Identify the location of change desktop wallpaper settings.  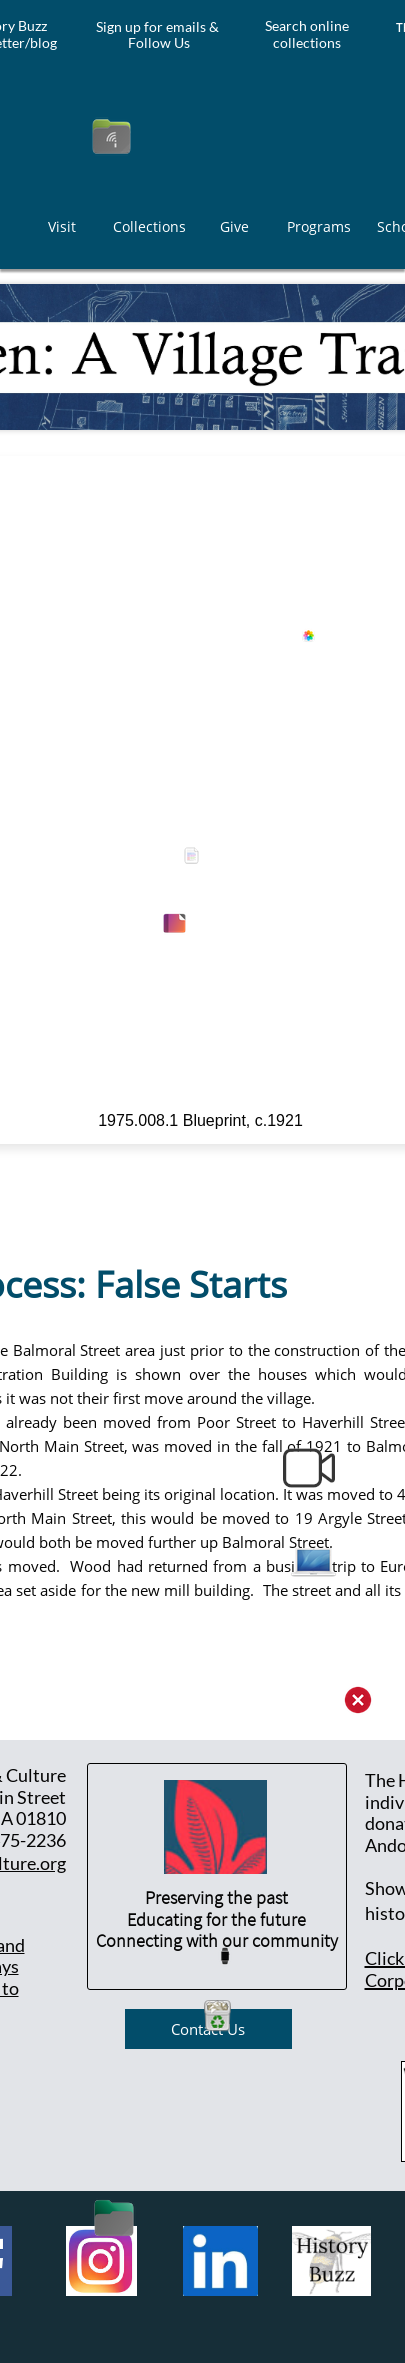
(174, 922).